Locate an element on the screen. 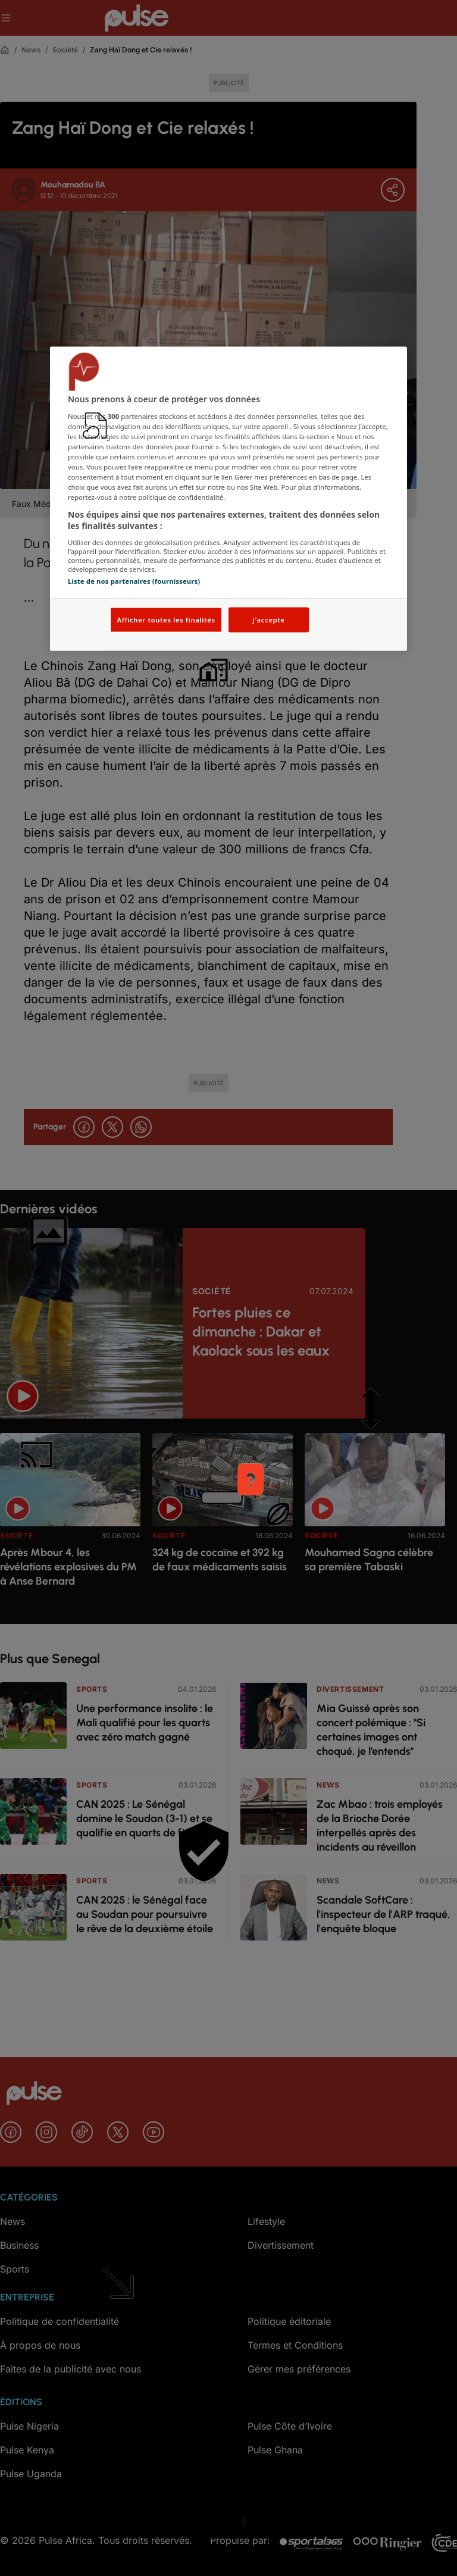 Image resolution: width=457 pixels, height=2576 pixels. send or receive a picture message (MMS) is located at coordinates (49, 1235).